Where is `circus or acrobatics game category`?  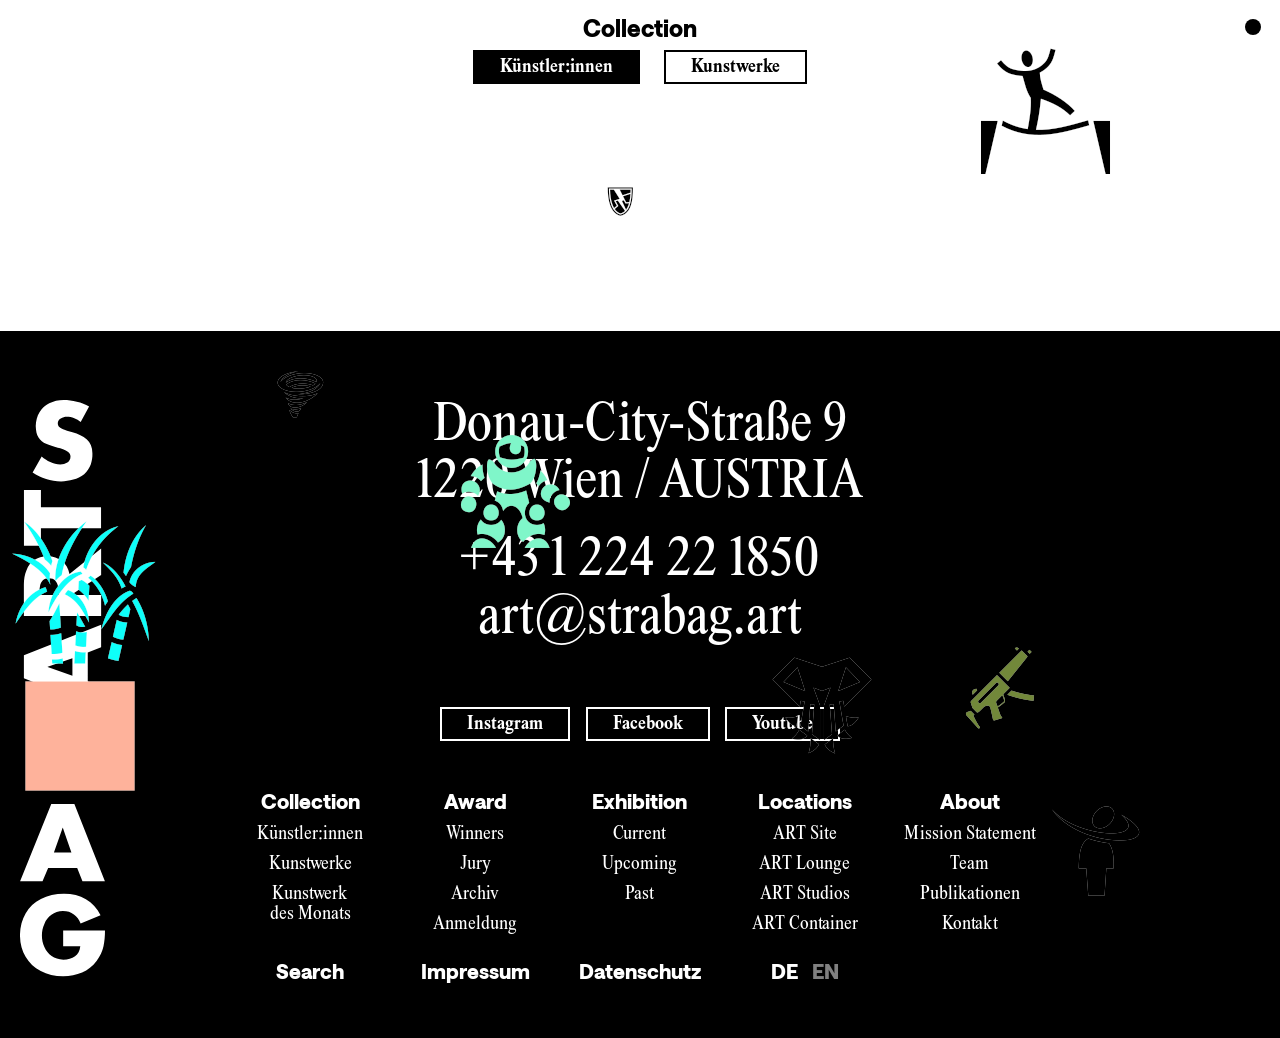
circus or acrobatics game category is located at coordinates (1045, 109).